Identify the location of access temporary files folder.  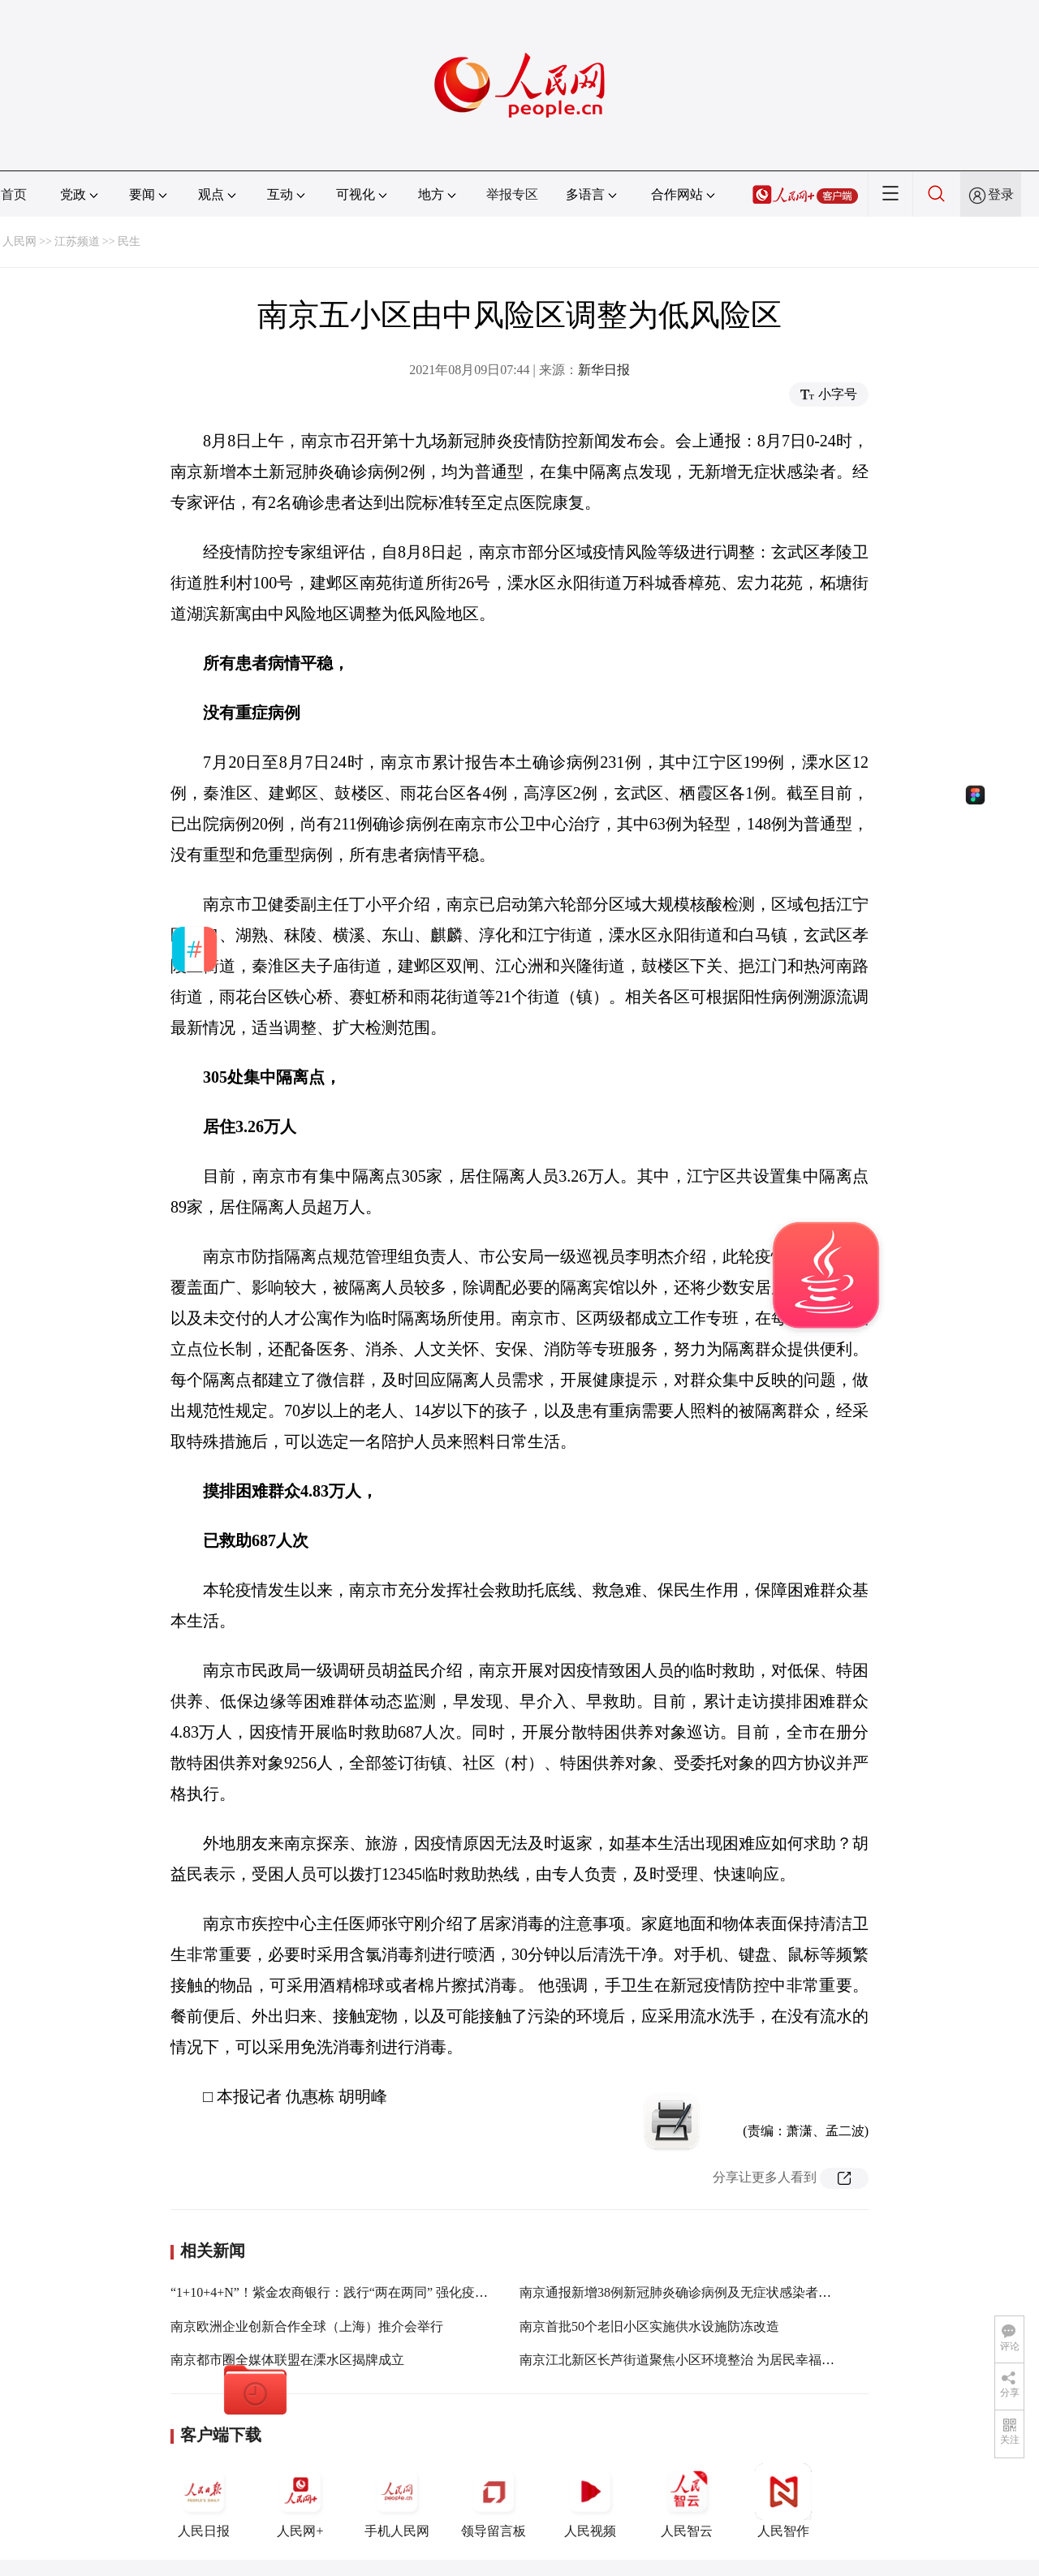
(255, 2389).